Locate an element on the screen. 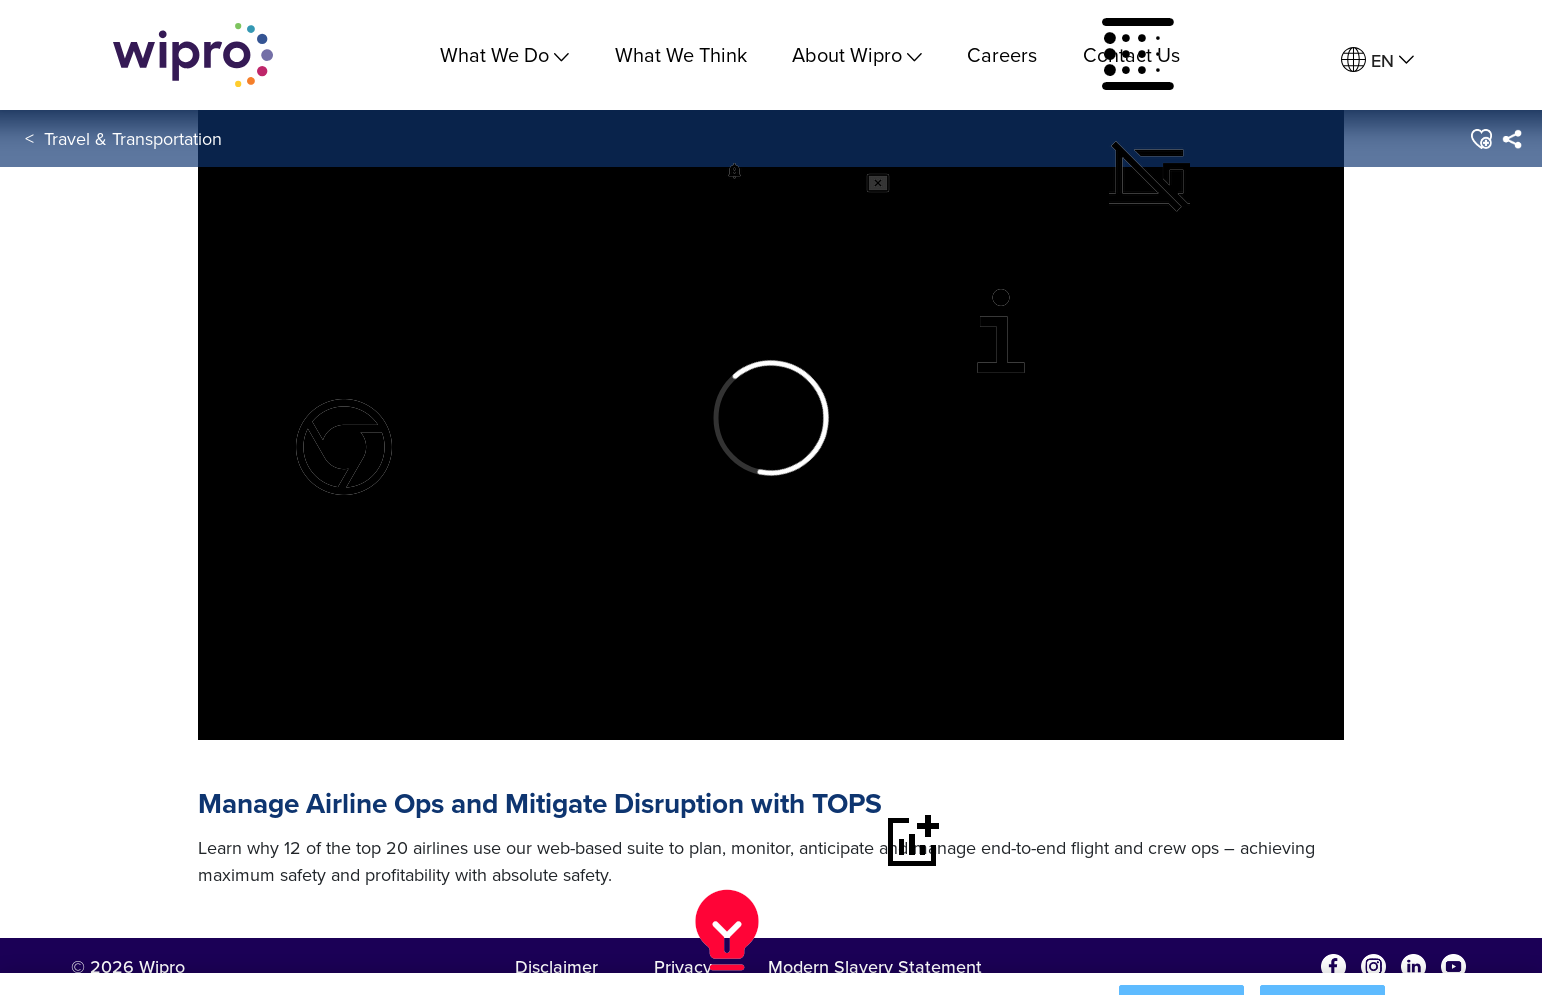  cancel or end a presentation is located at coordinates (878, 183).